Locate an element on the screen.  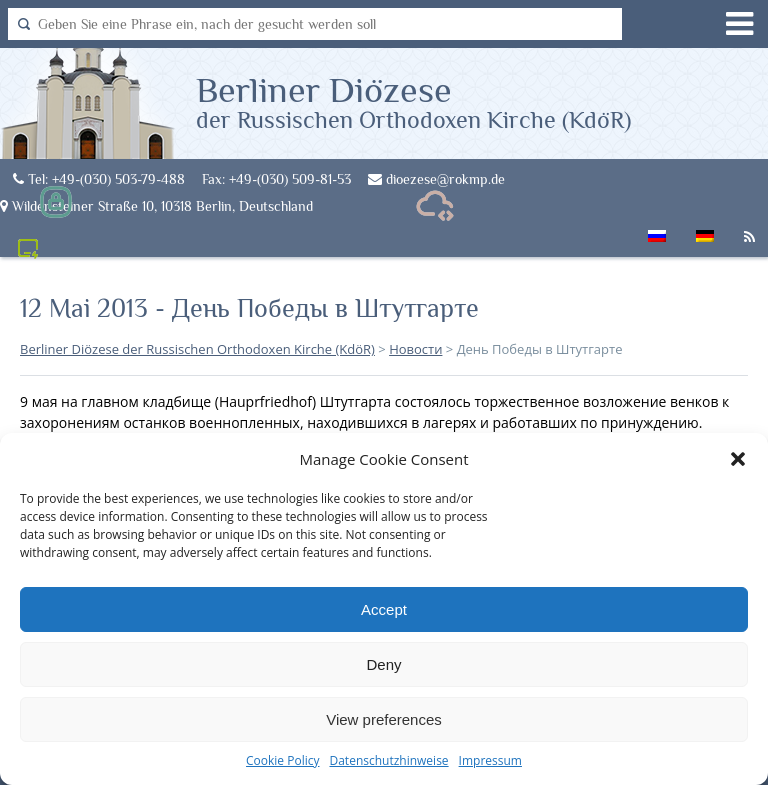
indicates a locked or secured item is located at coordinates (56, 202).